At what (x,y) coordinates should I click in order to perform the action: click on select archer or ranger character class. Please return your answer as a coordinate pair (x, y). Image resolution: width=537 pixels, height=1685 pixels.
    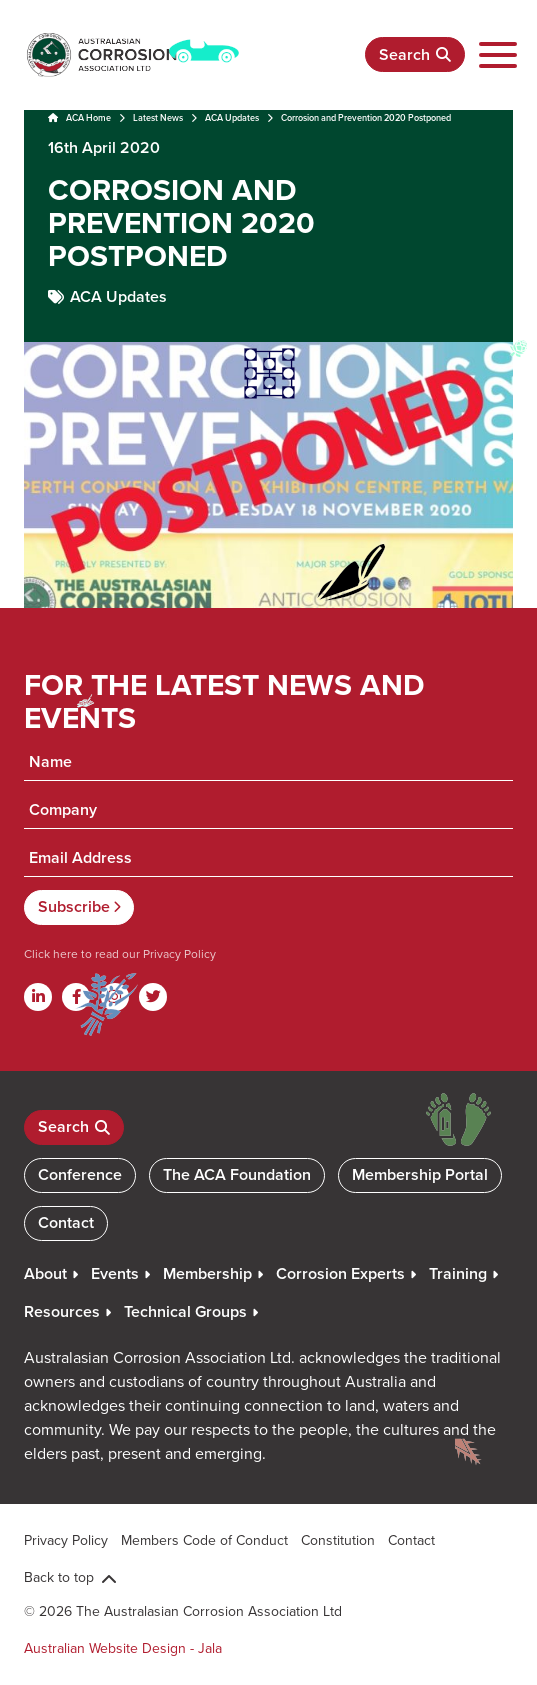
    Looking at the image, I should click on (350, 573).